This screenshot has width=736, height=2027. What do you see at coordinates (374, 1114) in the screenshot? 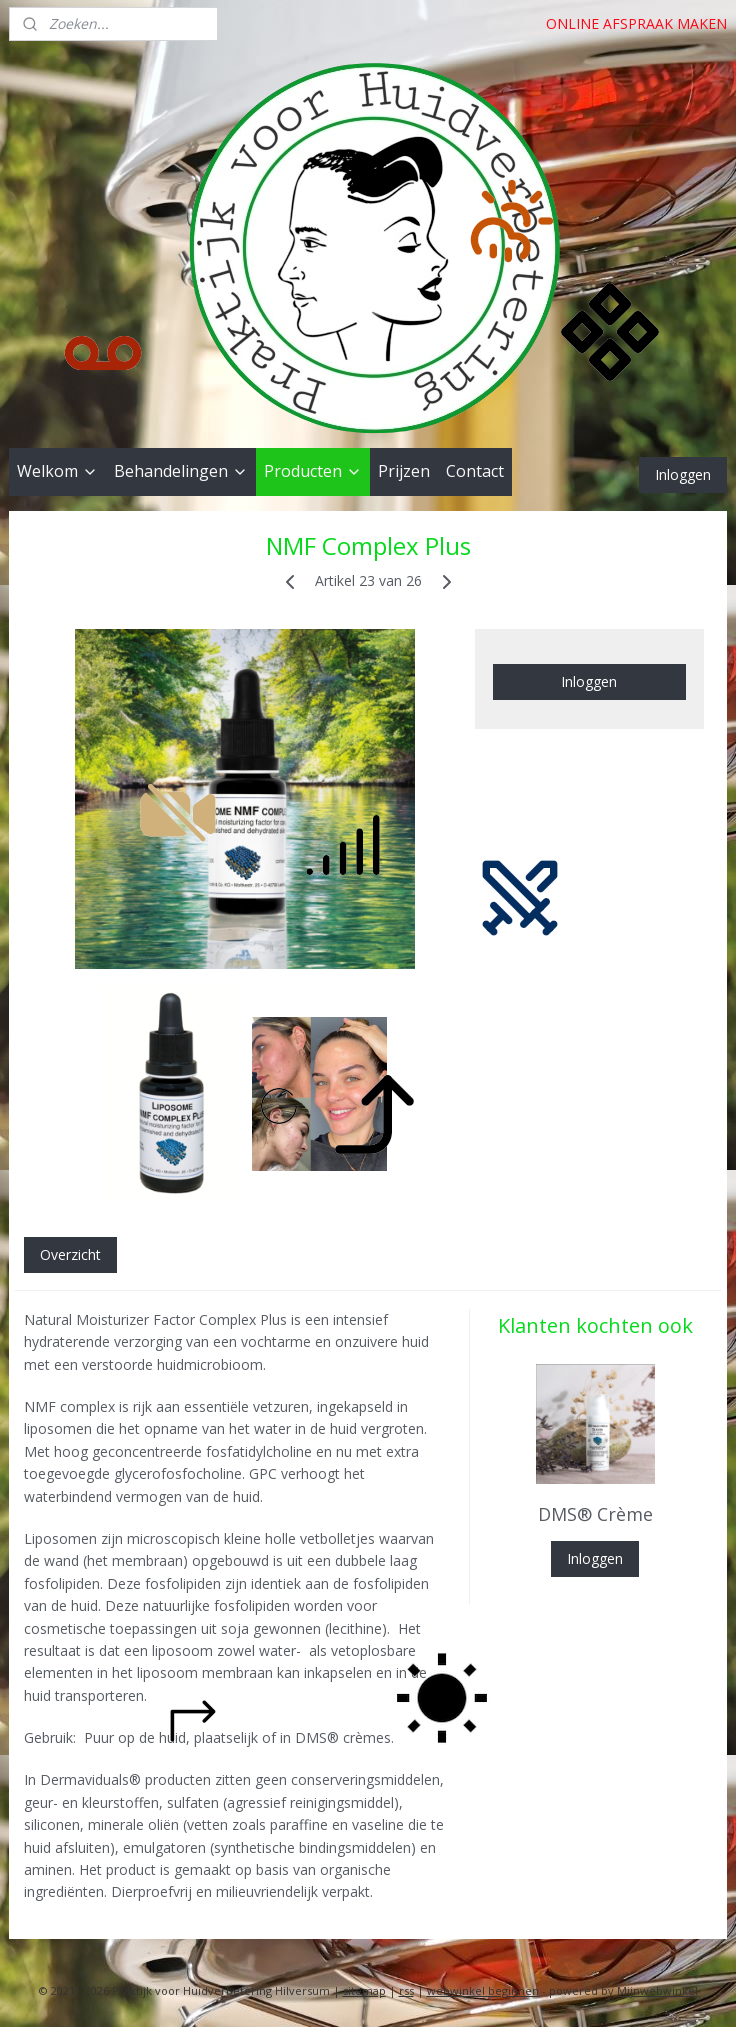
I see `navigate forward and up in a directory` at bounding box center [374, 1114].